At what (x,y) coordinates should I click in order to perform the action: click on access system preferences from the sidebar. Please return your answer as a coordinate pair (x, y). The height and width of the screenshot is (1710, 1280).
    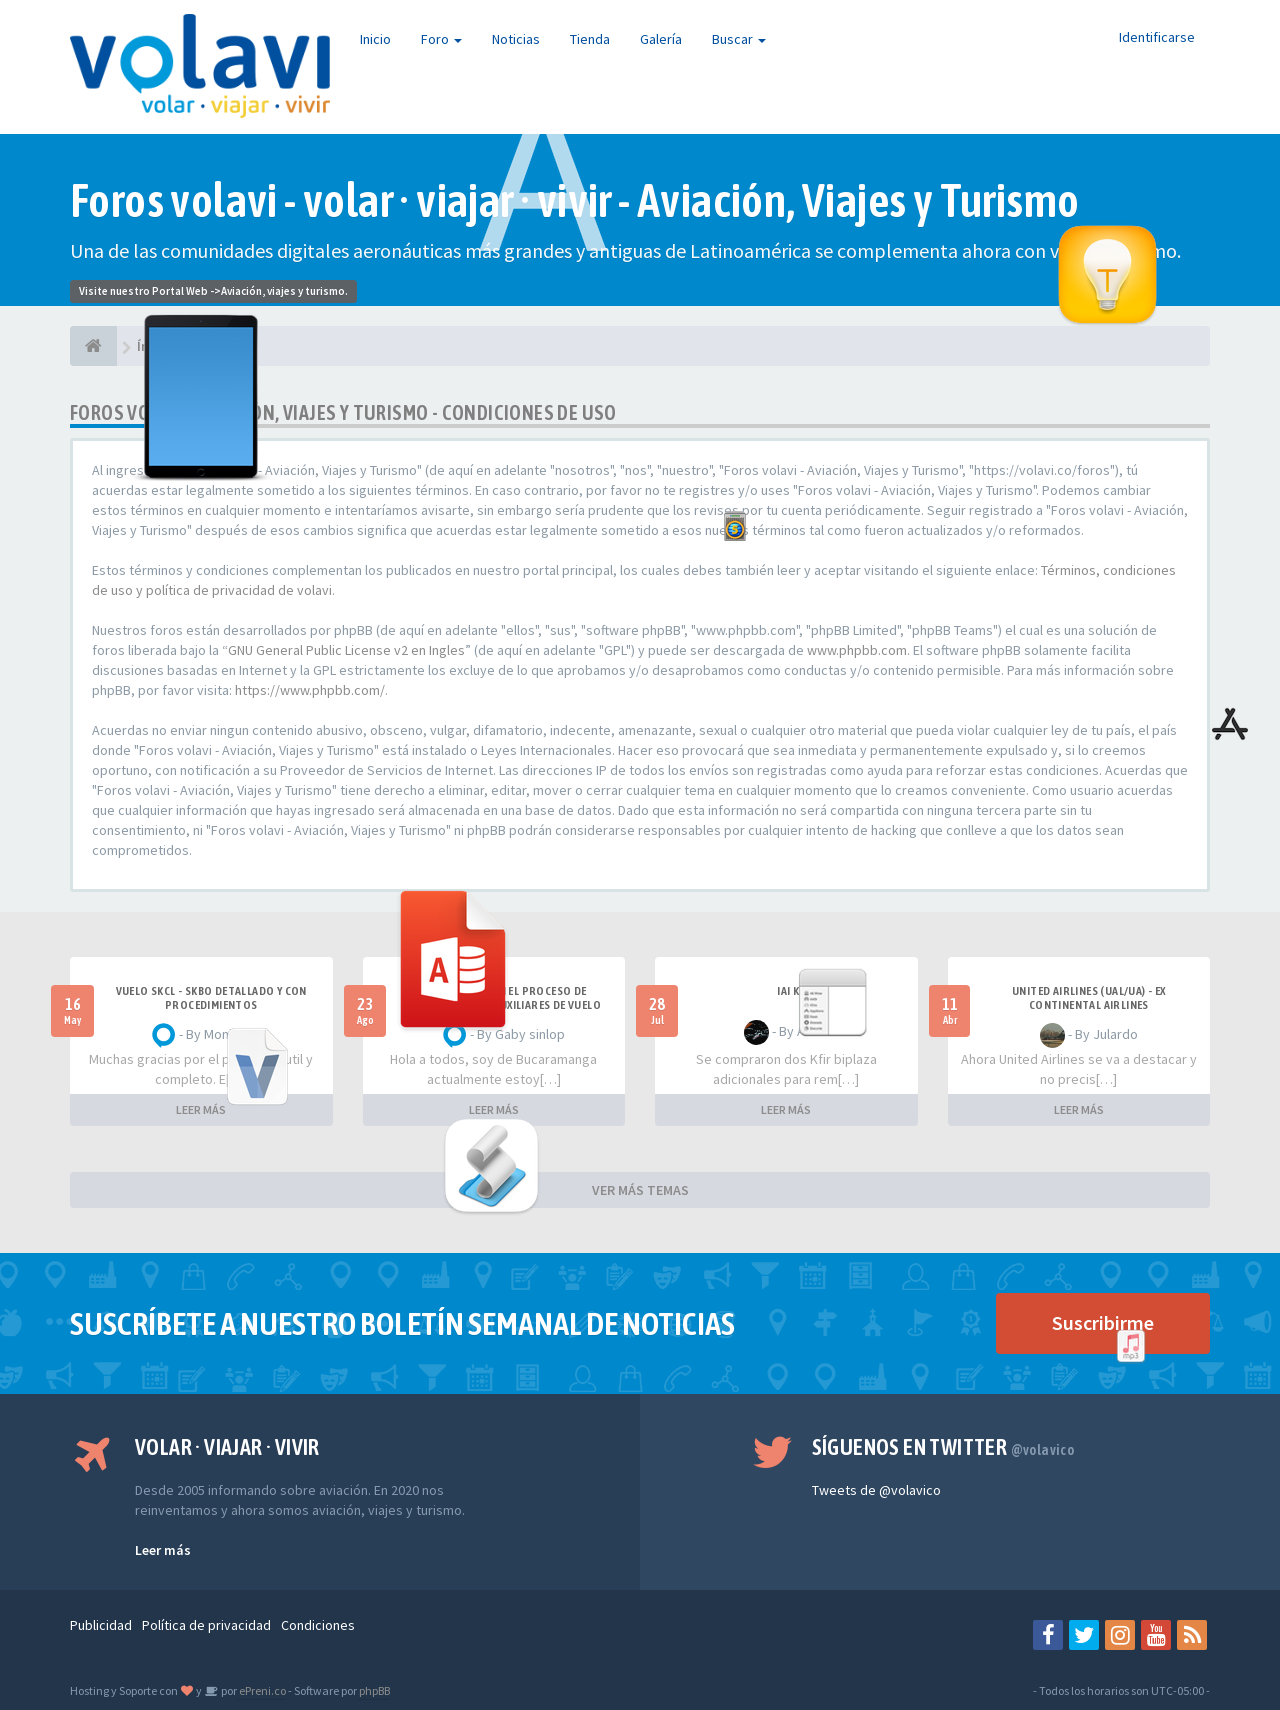
    Looking at the image, I should click on (831, 1002).